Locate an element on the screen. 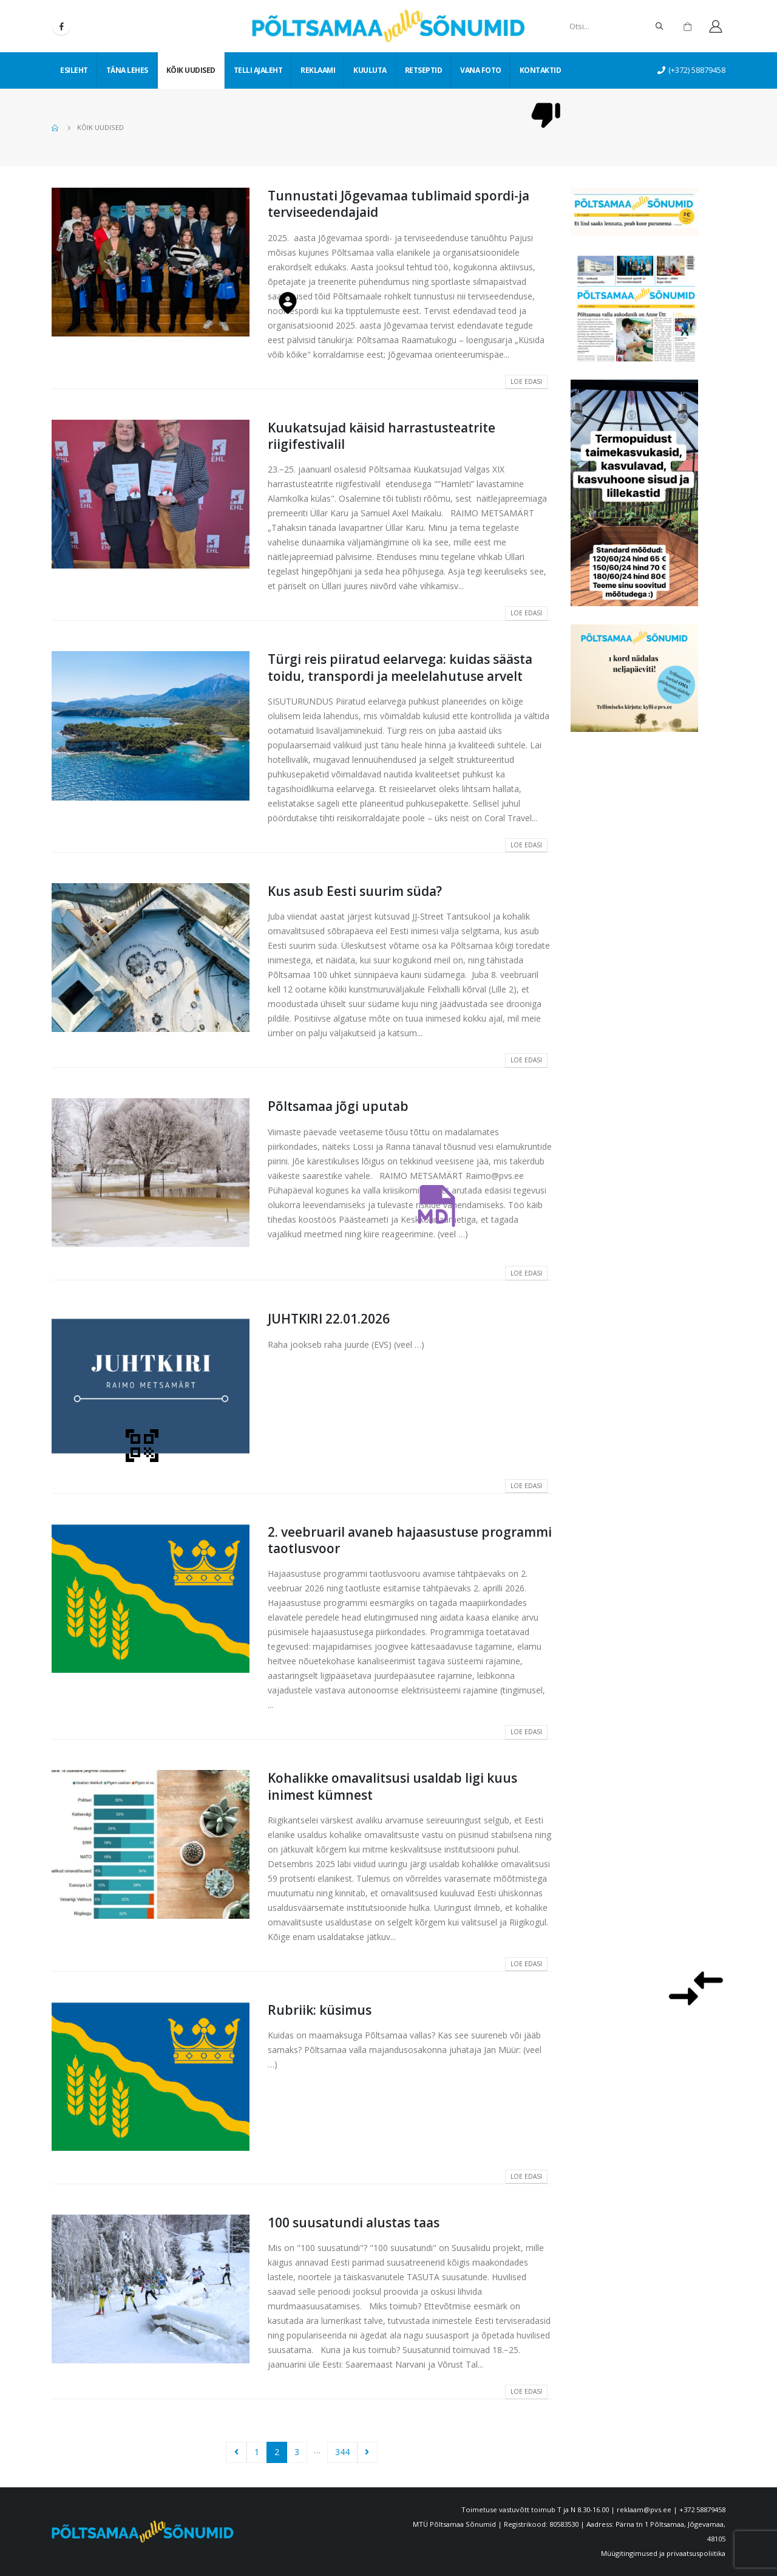 The height and width of the screenshot is (2576, 777). compare two items or options is located at coordinates (696, 1988).